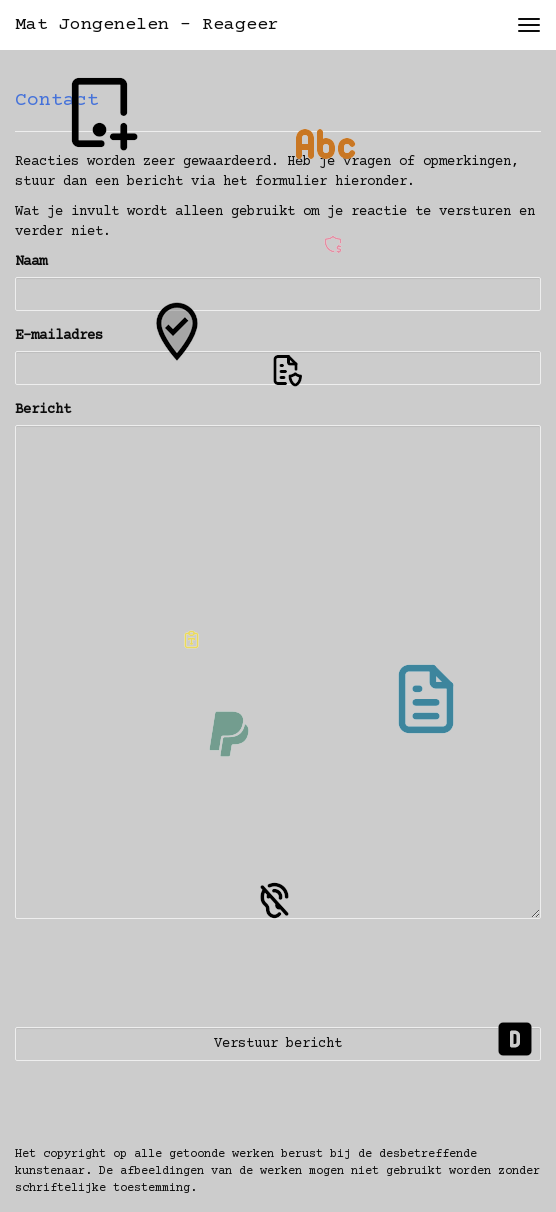 The width and height of the screenshot is (556, 1212). What do you see at coordinates (333, 244) in the screenshot?
I see `access payment protection settings` at bounding box center [333, 244].